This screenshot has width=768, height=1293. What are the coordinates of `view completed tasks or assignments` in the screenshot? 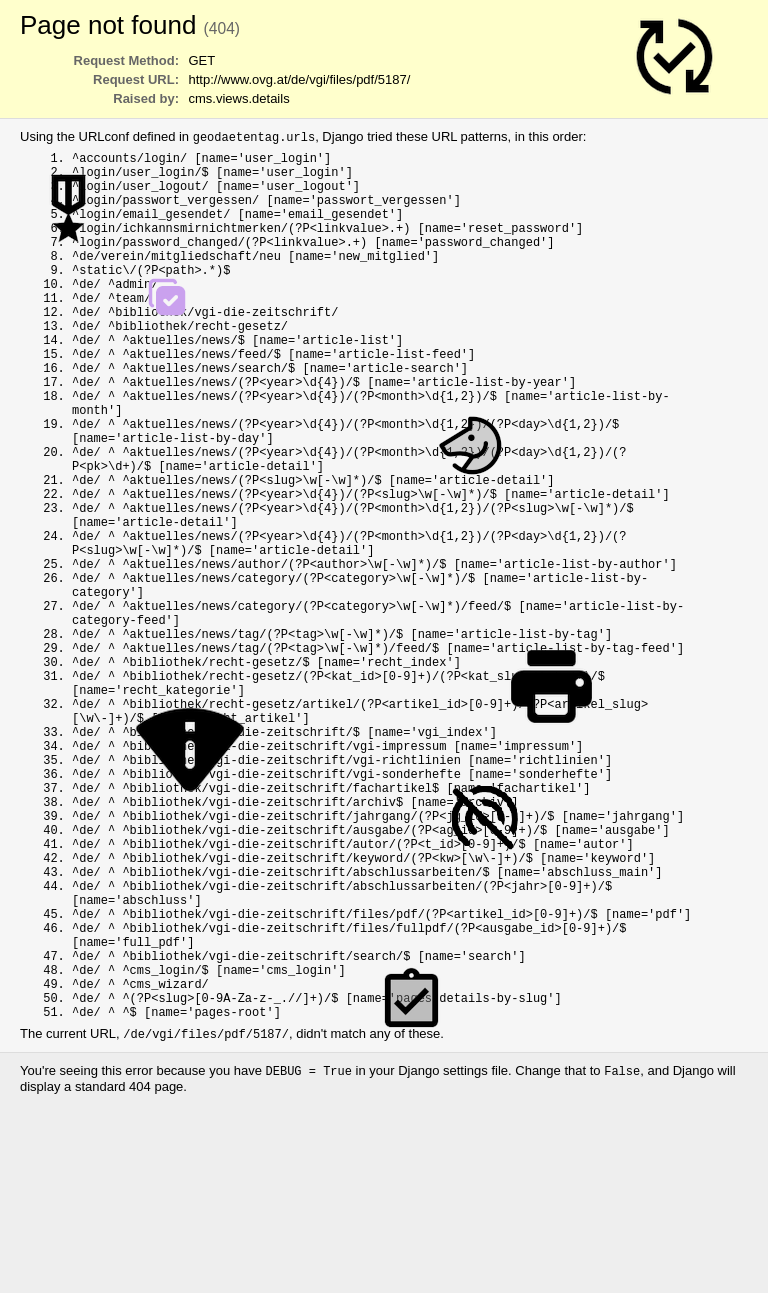 It's located at (411, 1000).